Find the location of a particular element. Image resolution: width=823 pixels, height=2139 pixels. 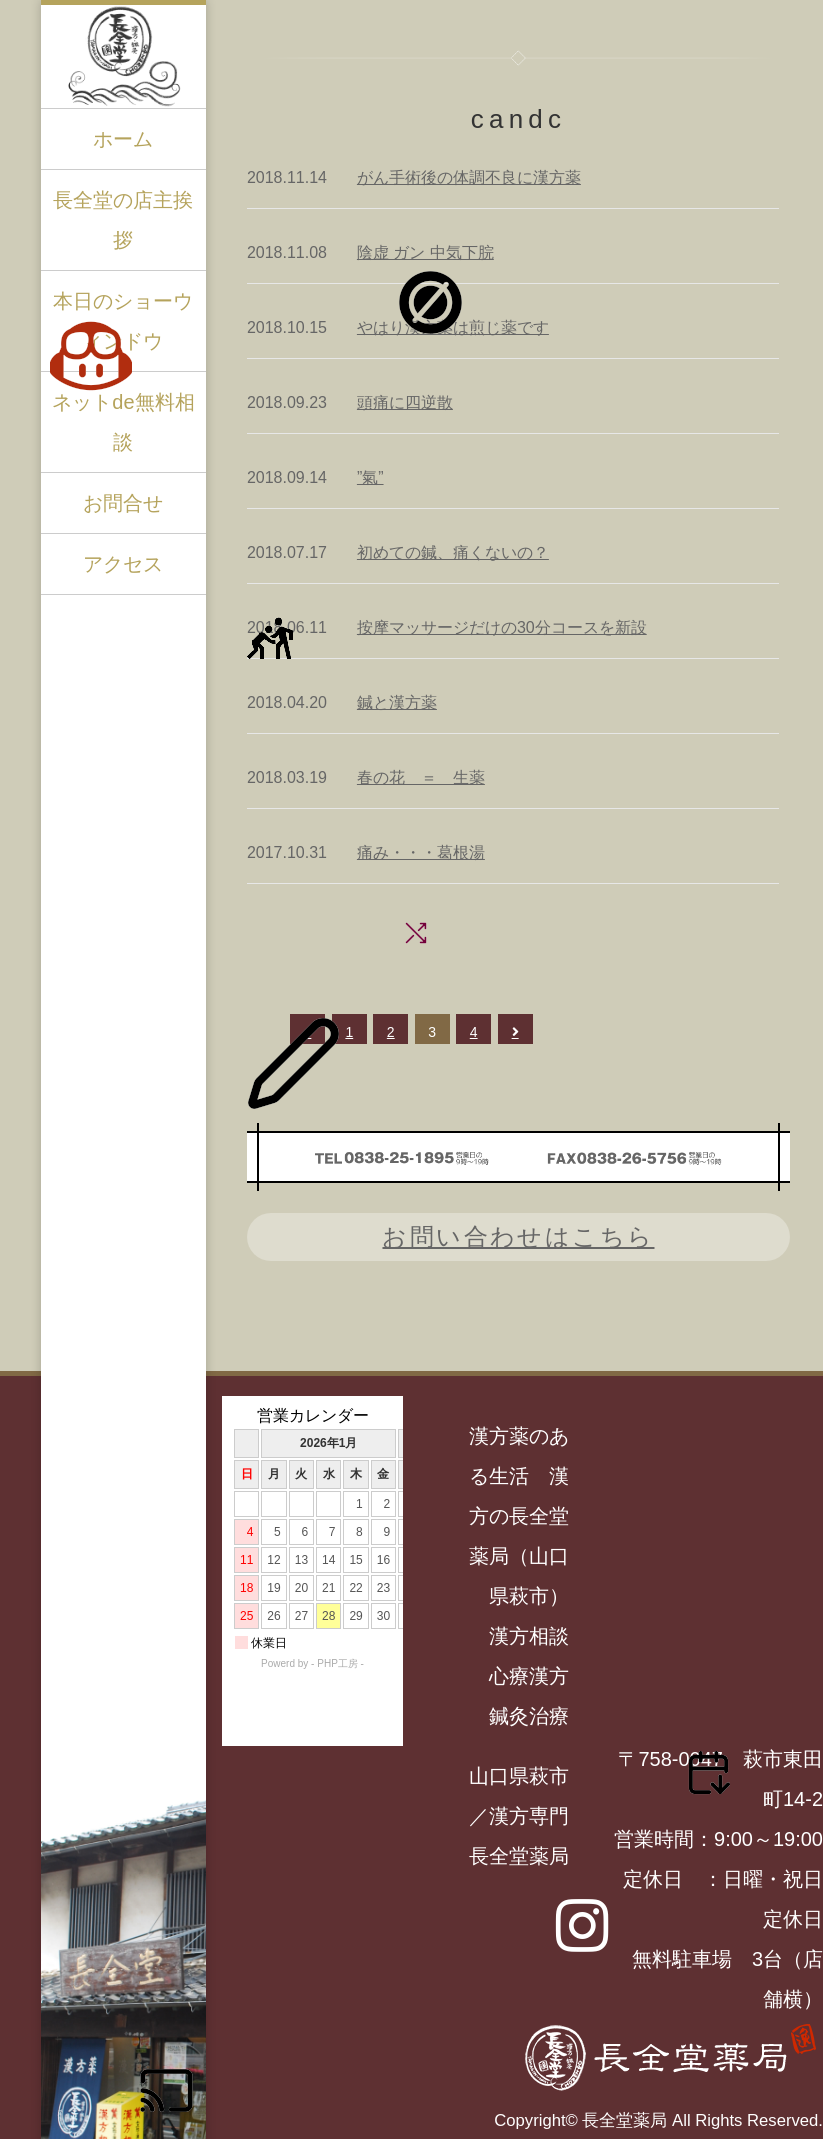

download calendar or export events is located at coordinates (708, 1772).